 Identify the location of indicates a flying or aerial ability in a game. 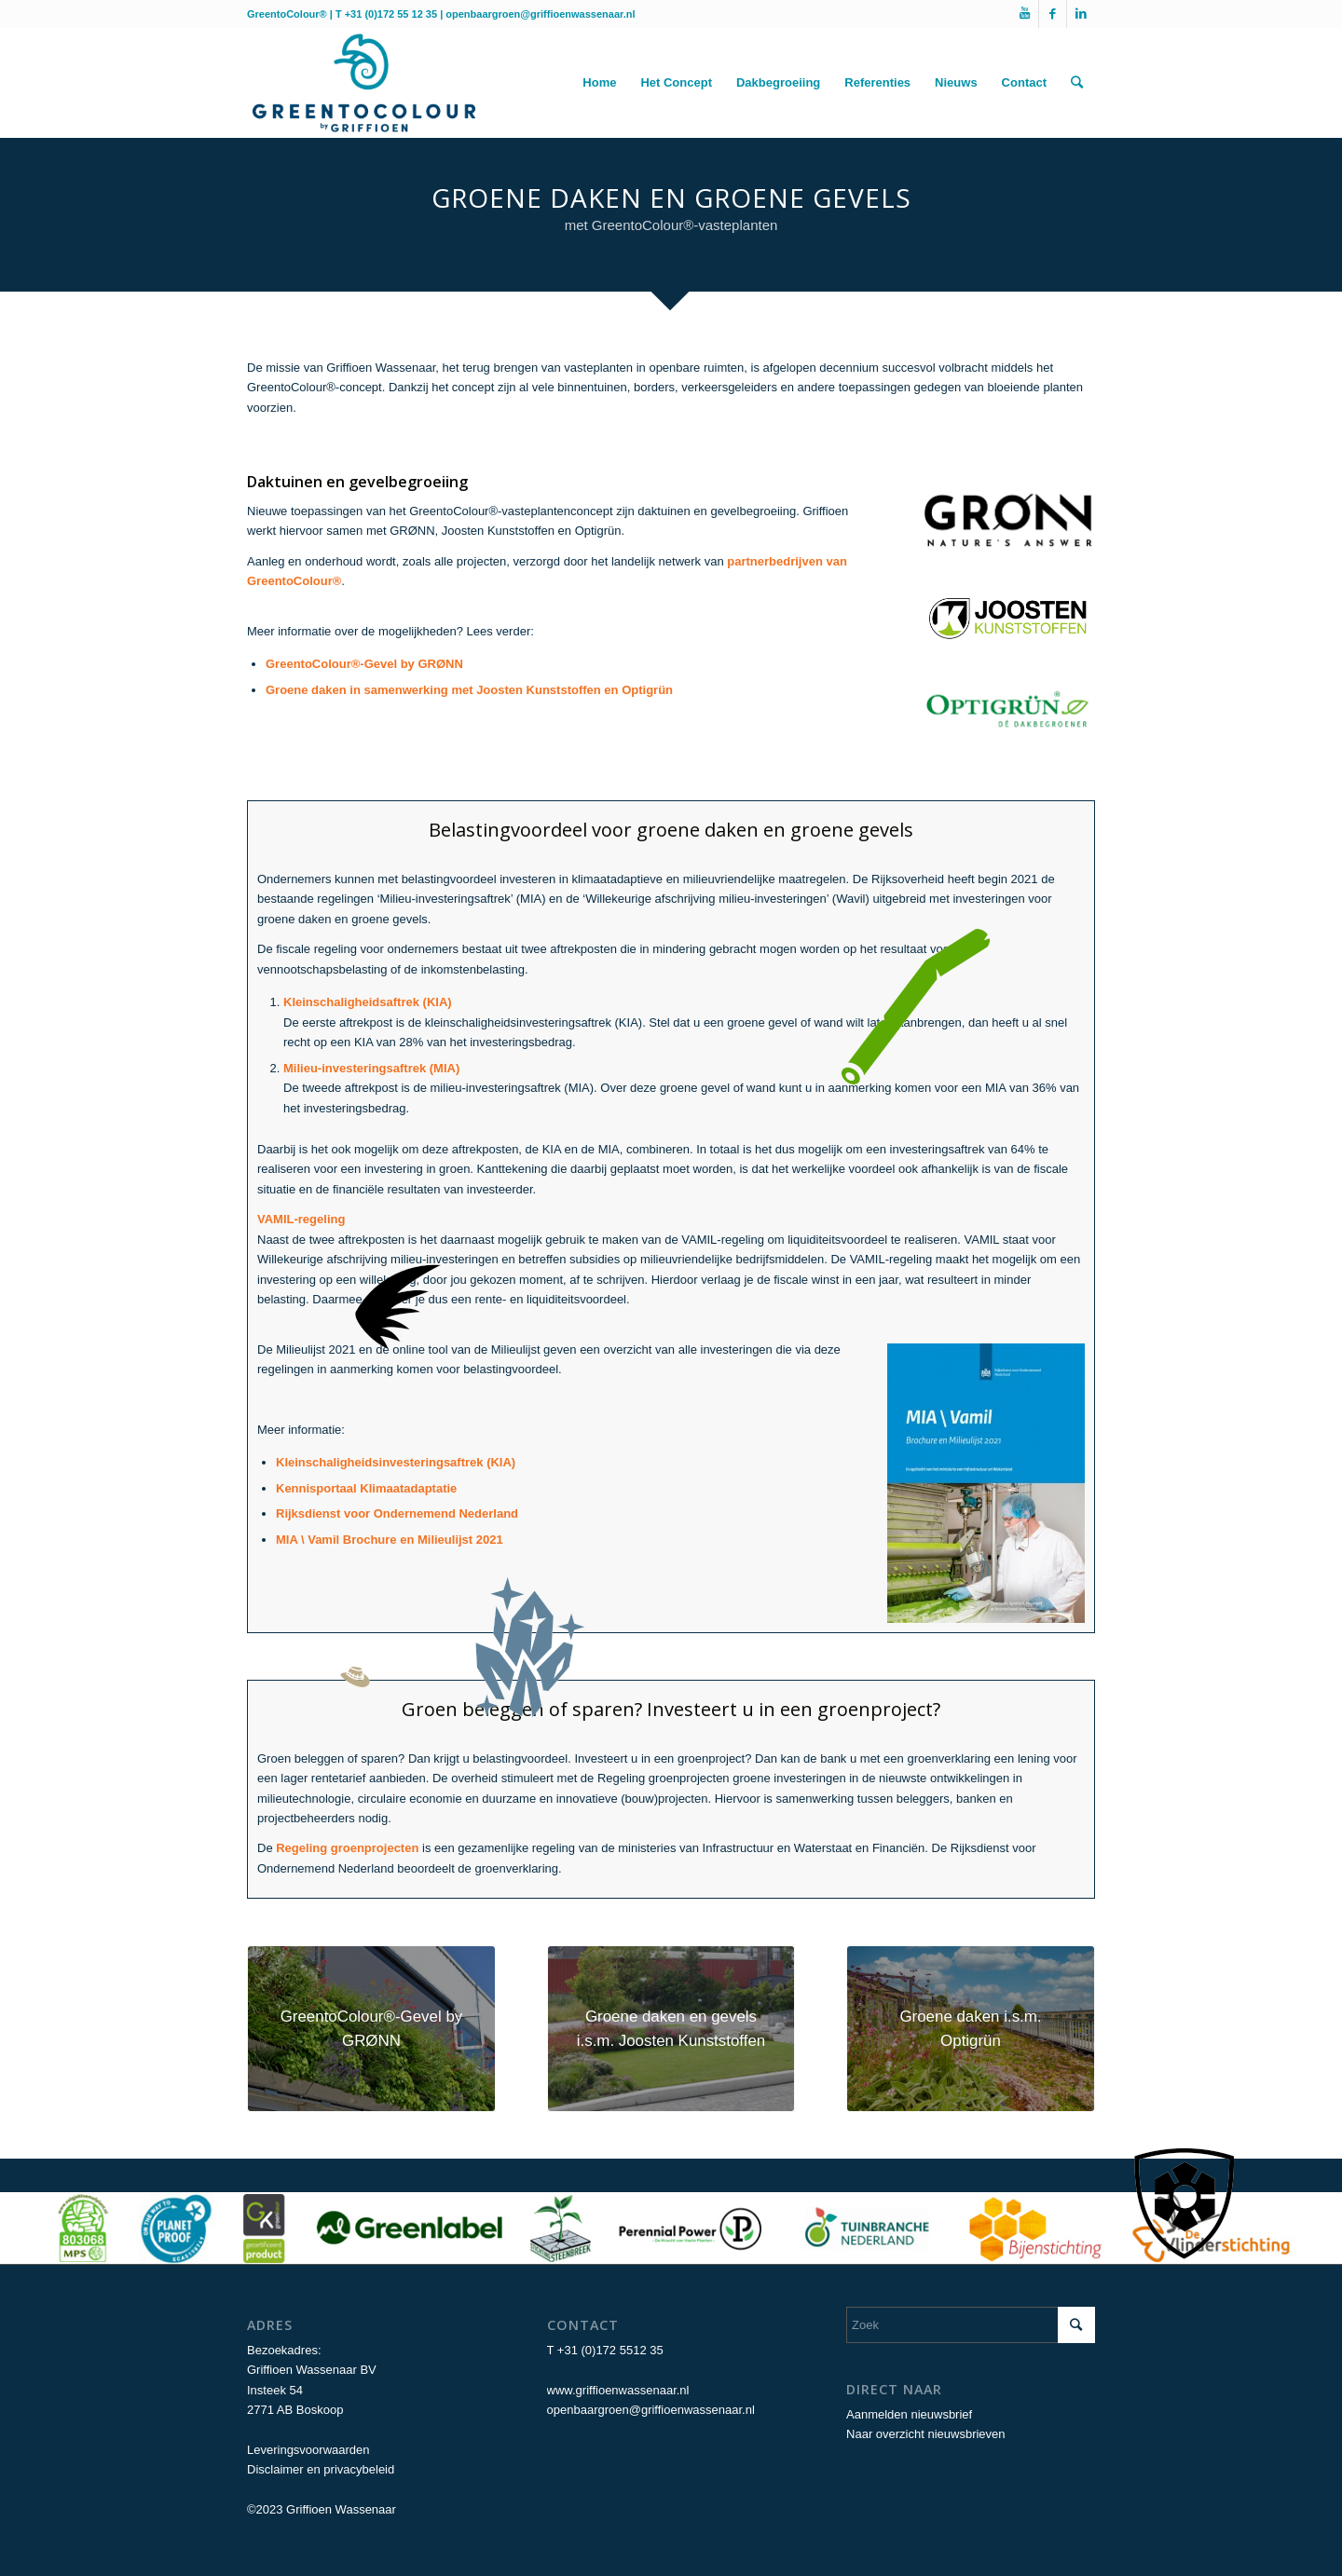
(398, 1305).